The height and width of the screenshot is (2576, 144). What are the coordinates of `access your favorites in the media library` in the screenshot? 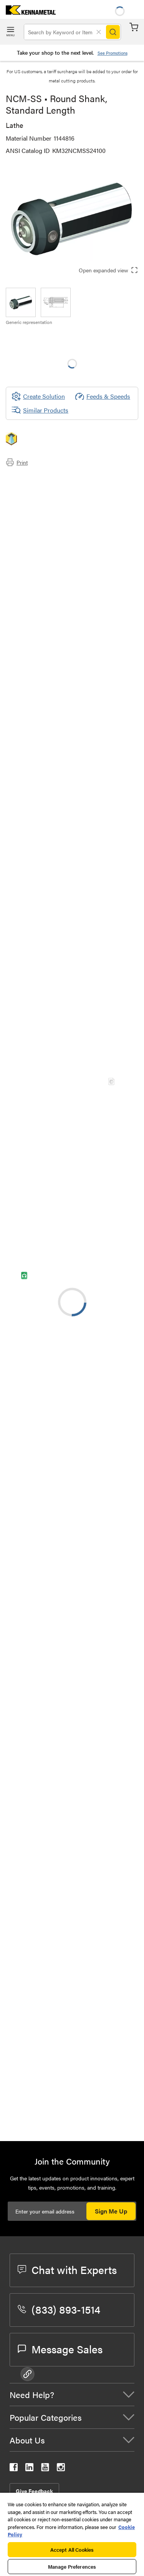 It's located at (40, 1716).